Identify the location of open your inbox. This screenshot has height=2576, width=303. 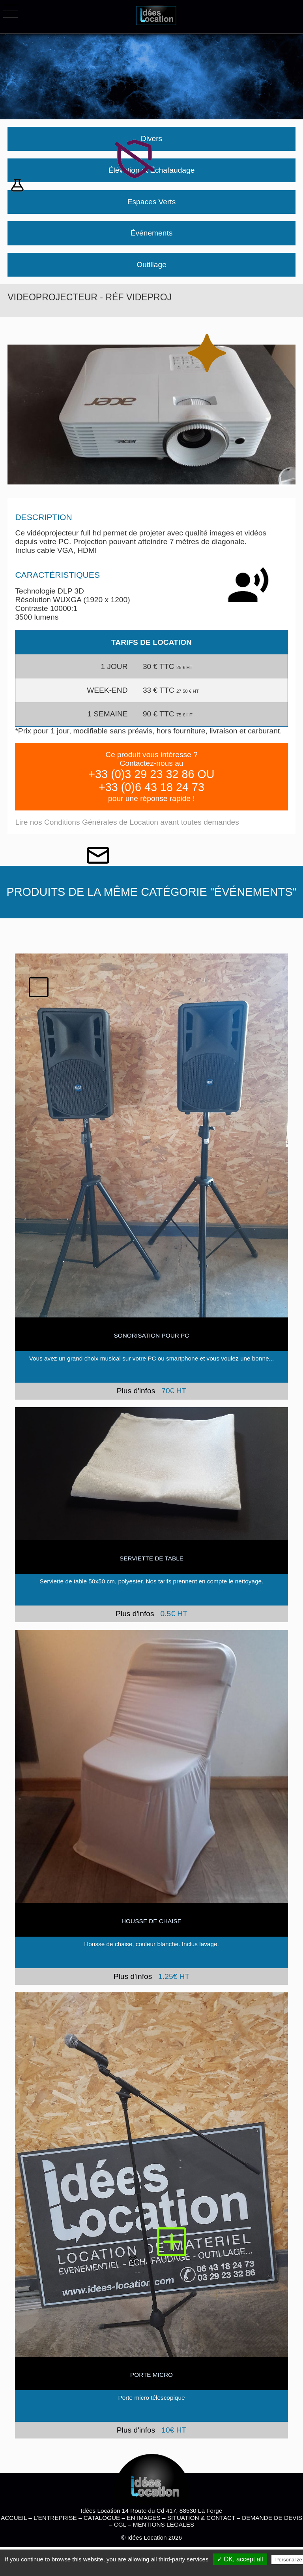
(98, 855).